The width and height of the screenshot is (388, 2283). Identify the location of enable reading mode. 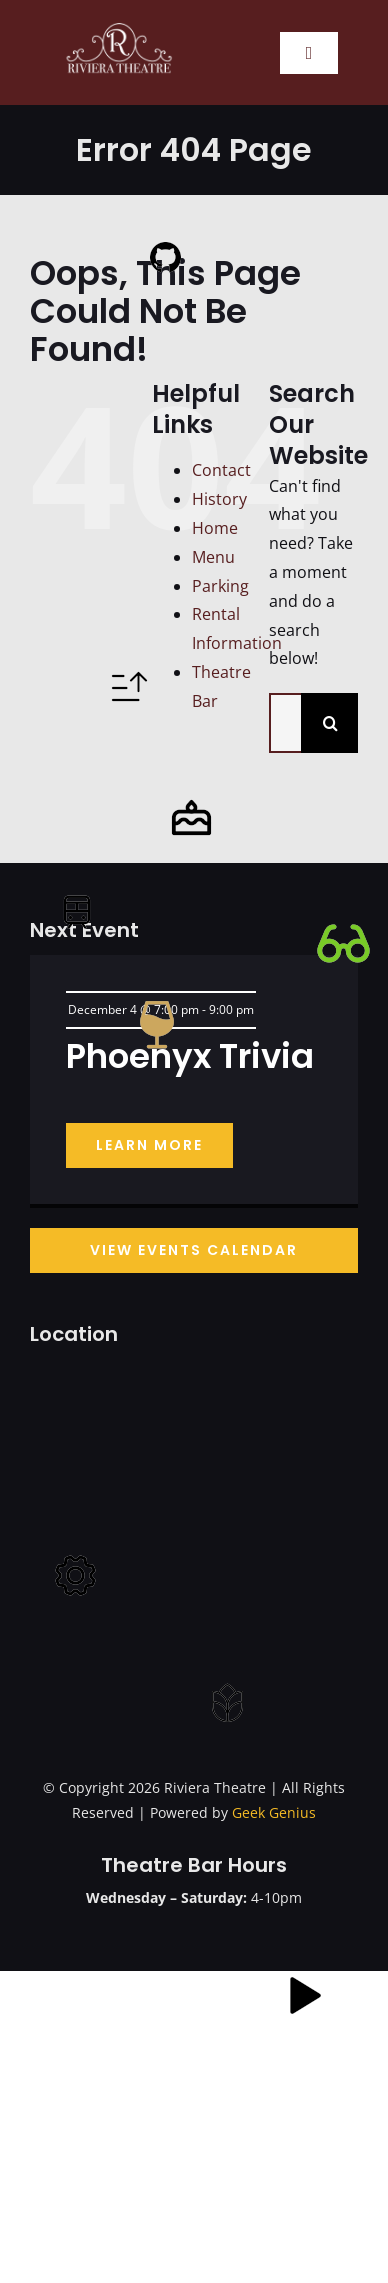
(343, 943).